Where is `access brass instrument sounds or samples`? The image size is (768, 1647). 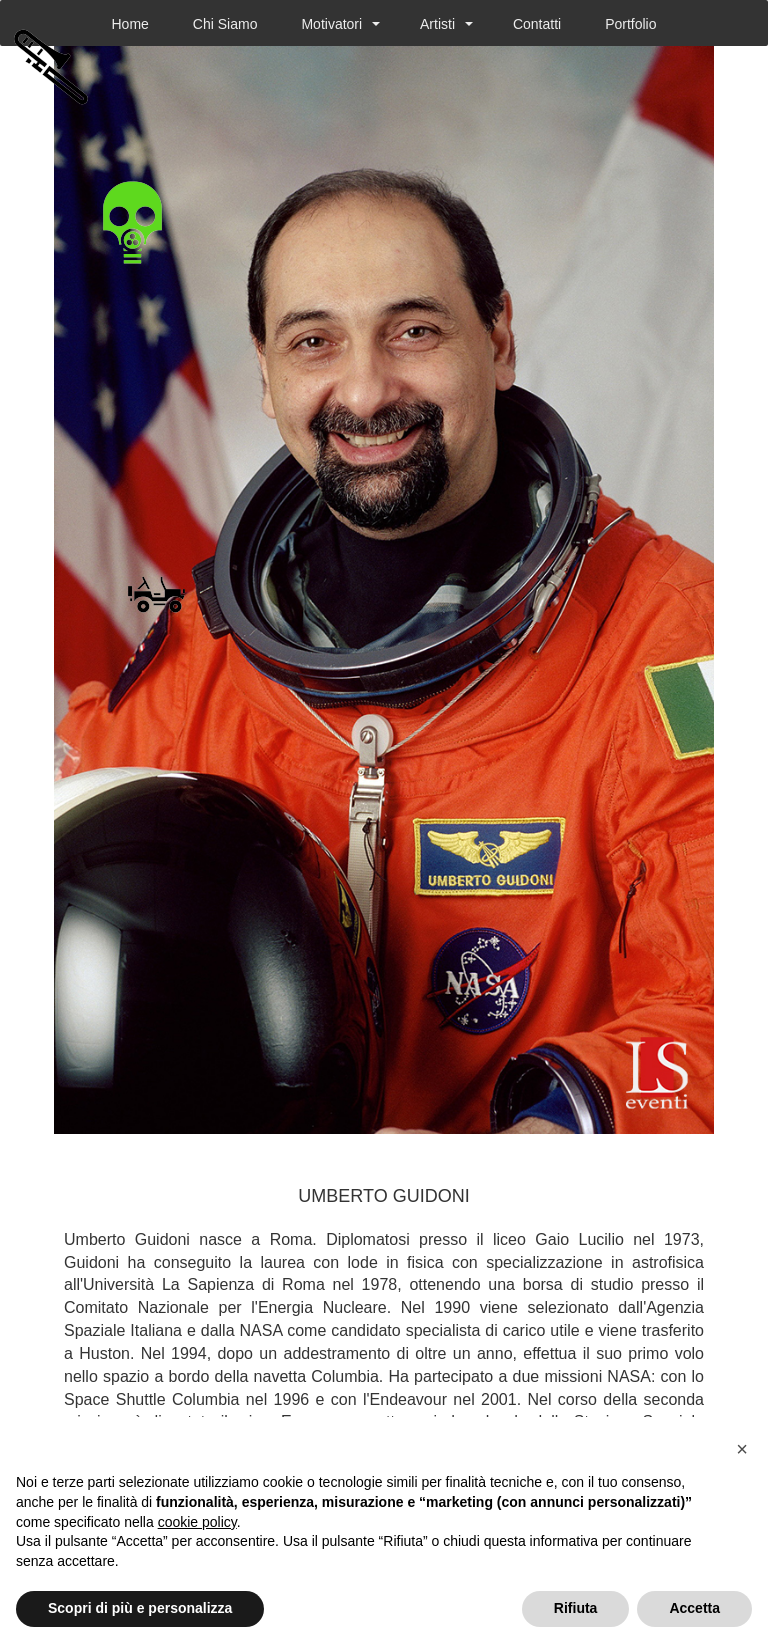
access brass instrument sounds or samples is located at coordinates (51, 67).